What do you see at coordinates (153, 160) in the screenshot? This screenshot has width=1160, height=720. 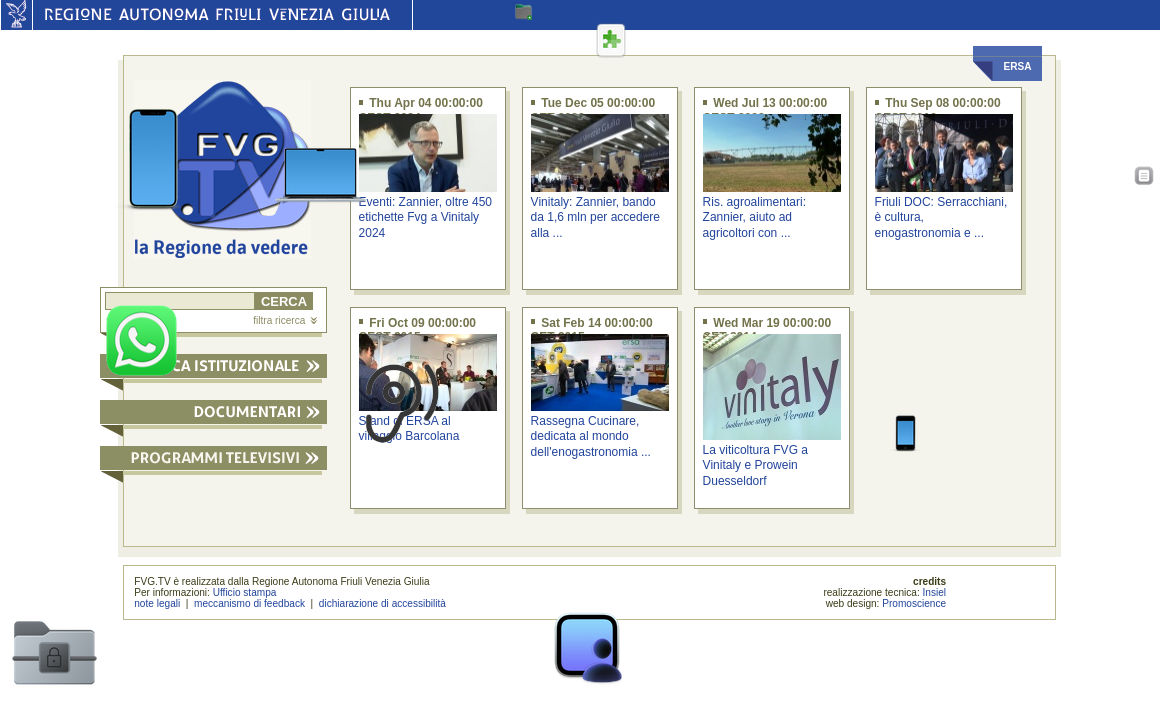 I see `iPhone 12 mini device icon` at bounding box center [153, 160].